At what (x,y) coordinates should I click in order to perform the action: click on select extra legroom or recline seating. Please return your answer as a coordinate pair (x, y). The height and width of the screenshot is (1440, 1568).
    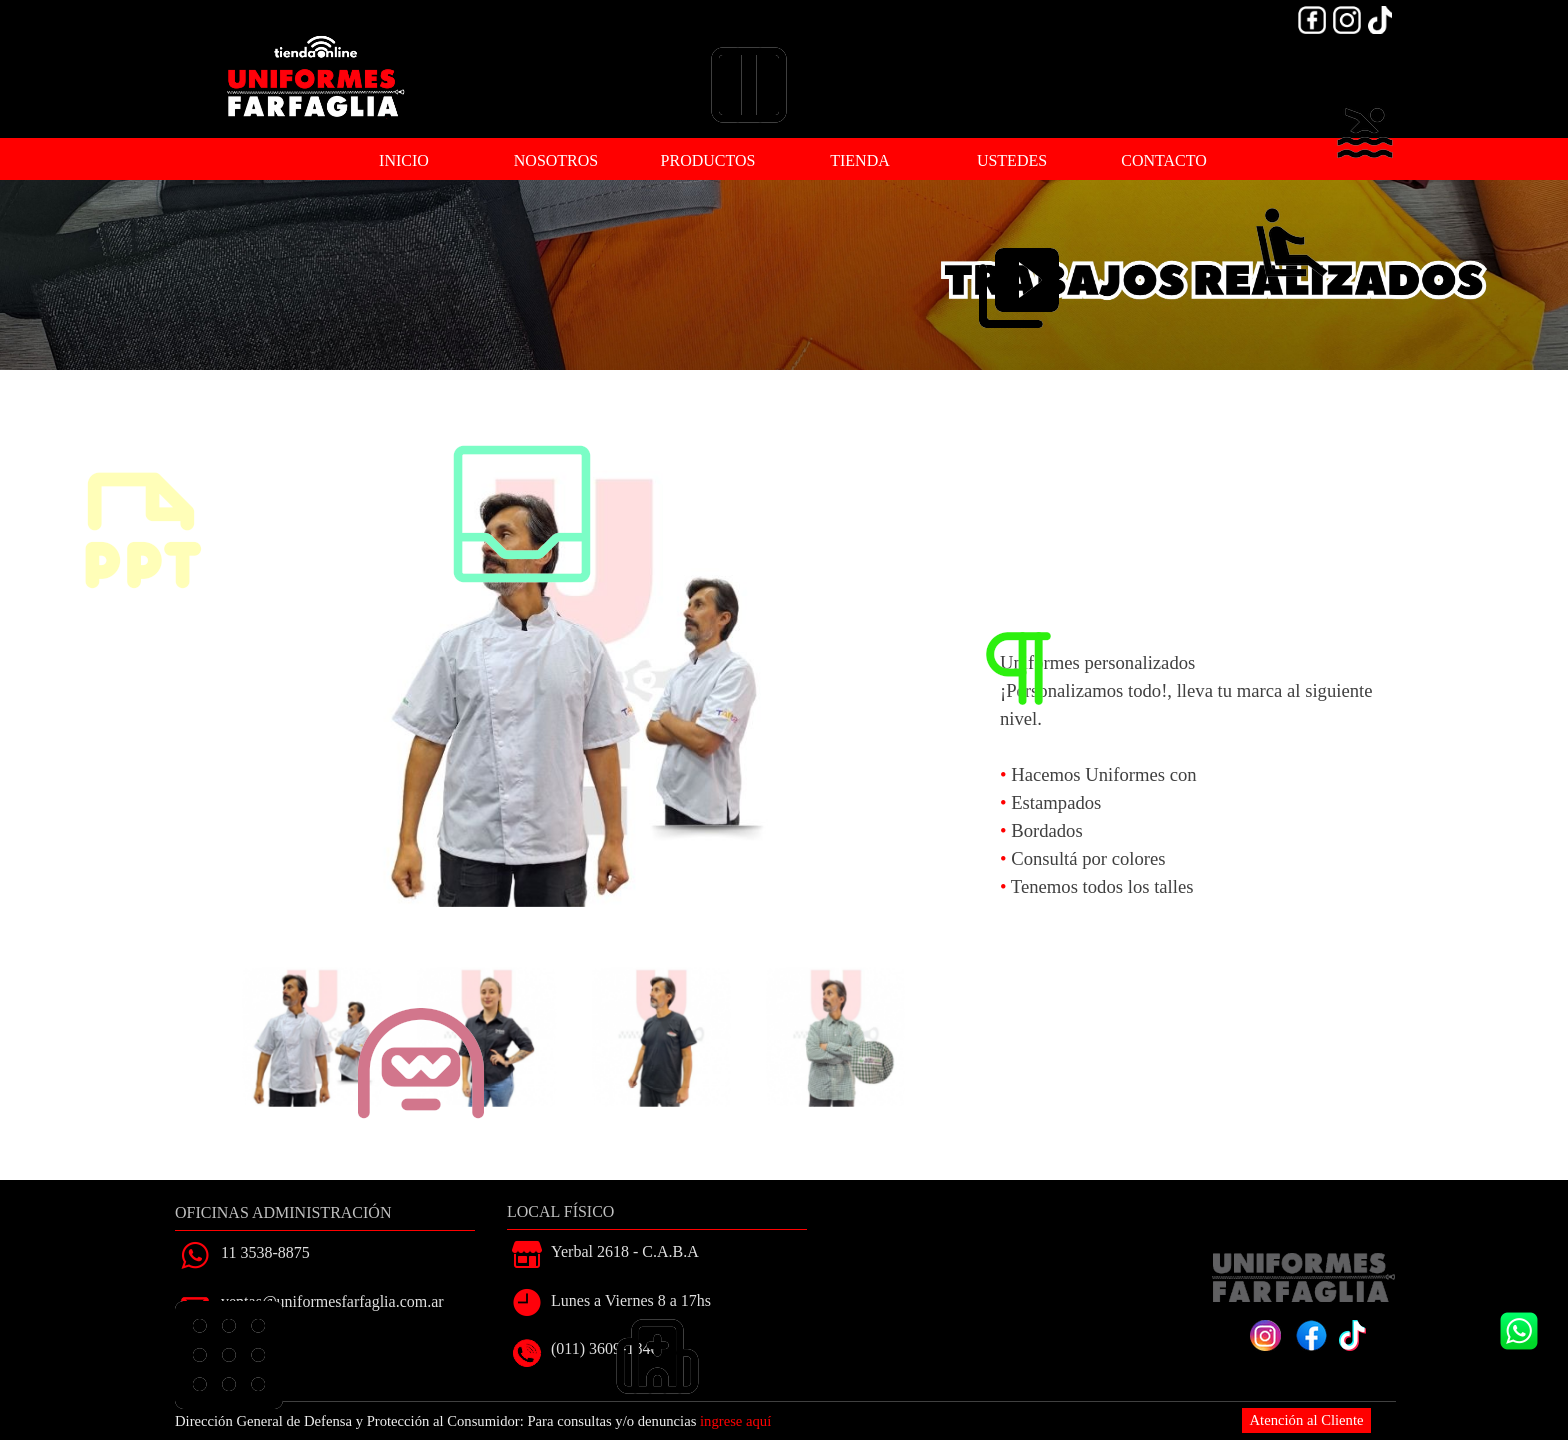
    Looking at the image, I should click on (1292, 244).